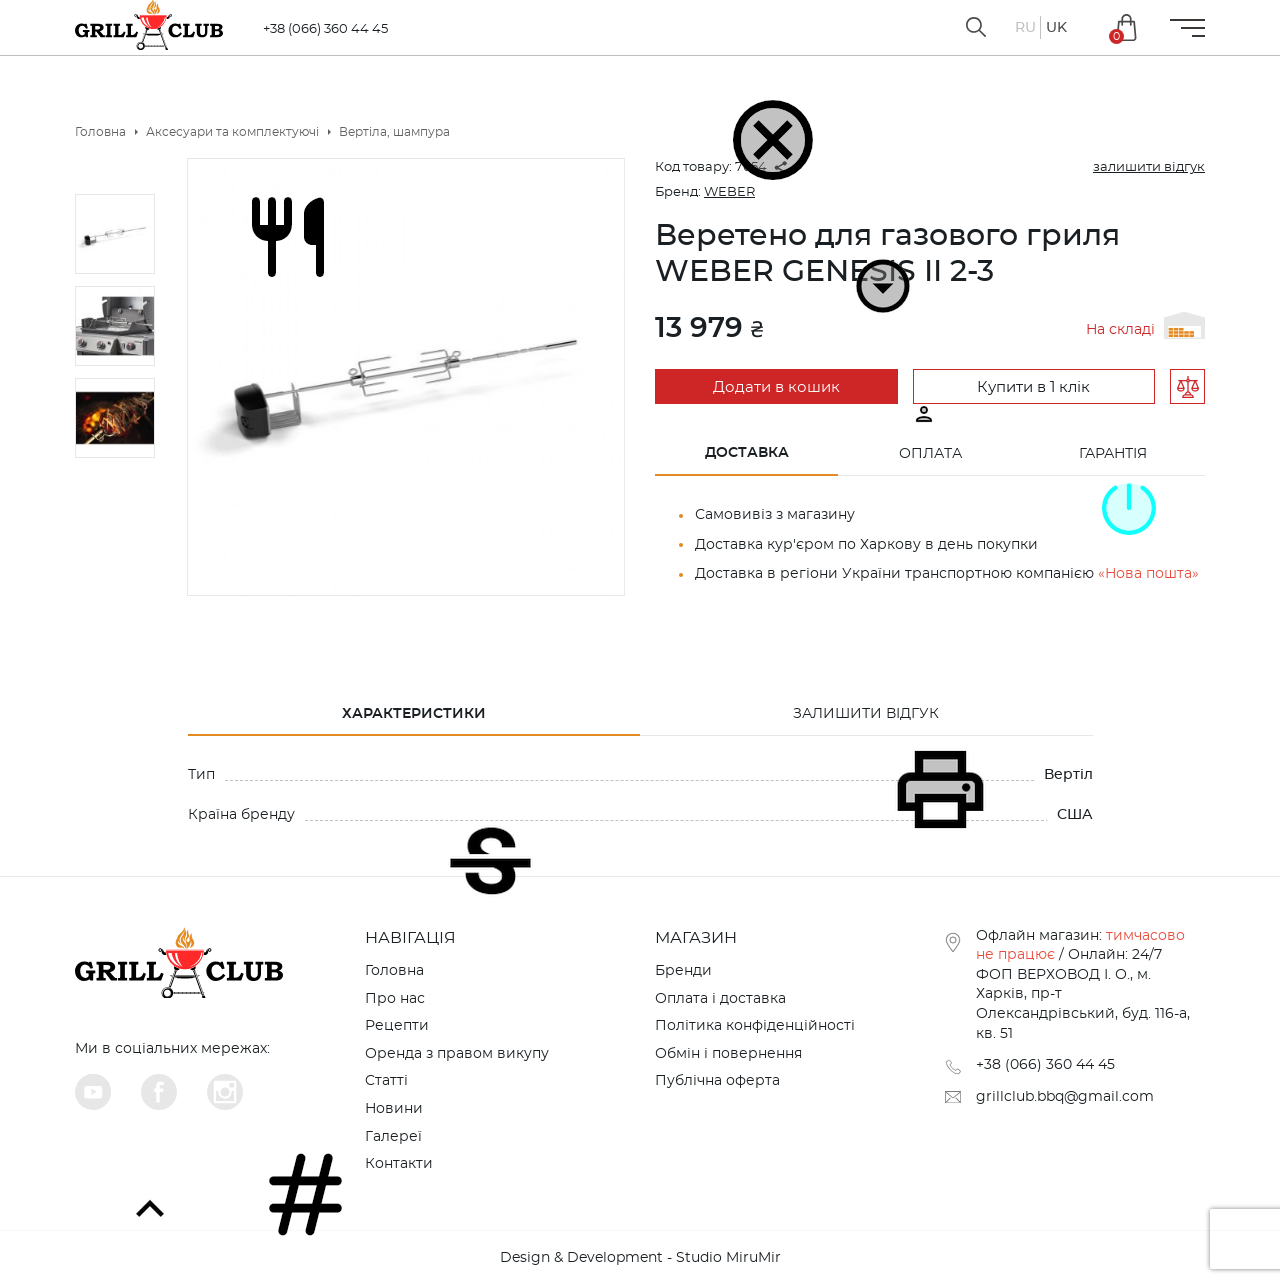 The height and width of the screenshot is (1283, 1280). Describe the element at coordinates (773, 140) in the screenshot. I see `cancel or close the current action` at that location.